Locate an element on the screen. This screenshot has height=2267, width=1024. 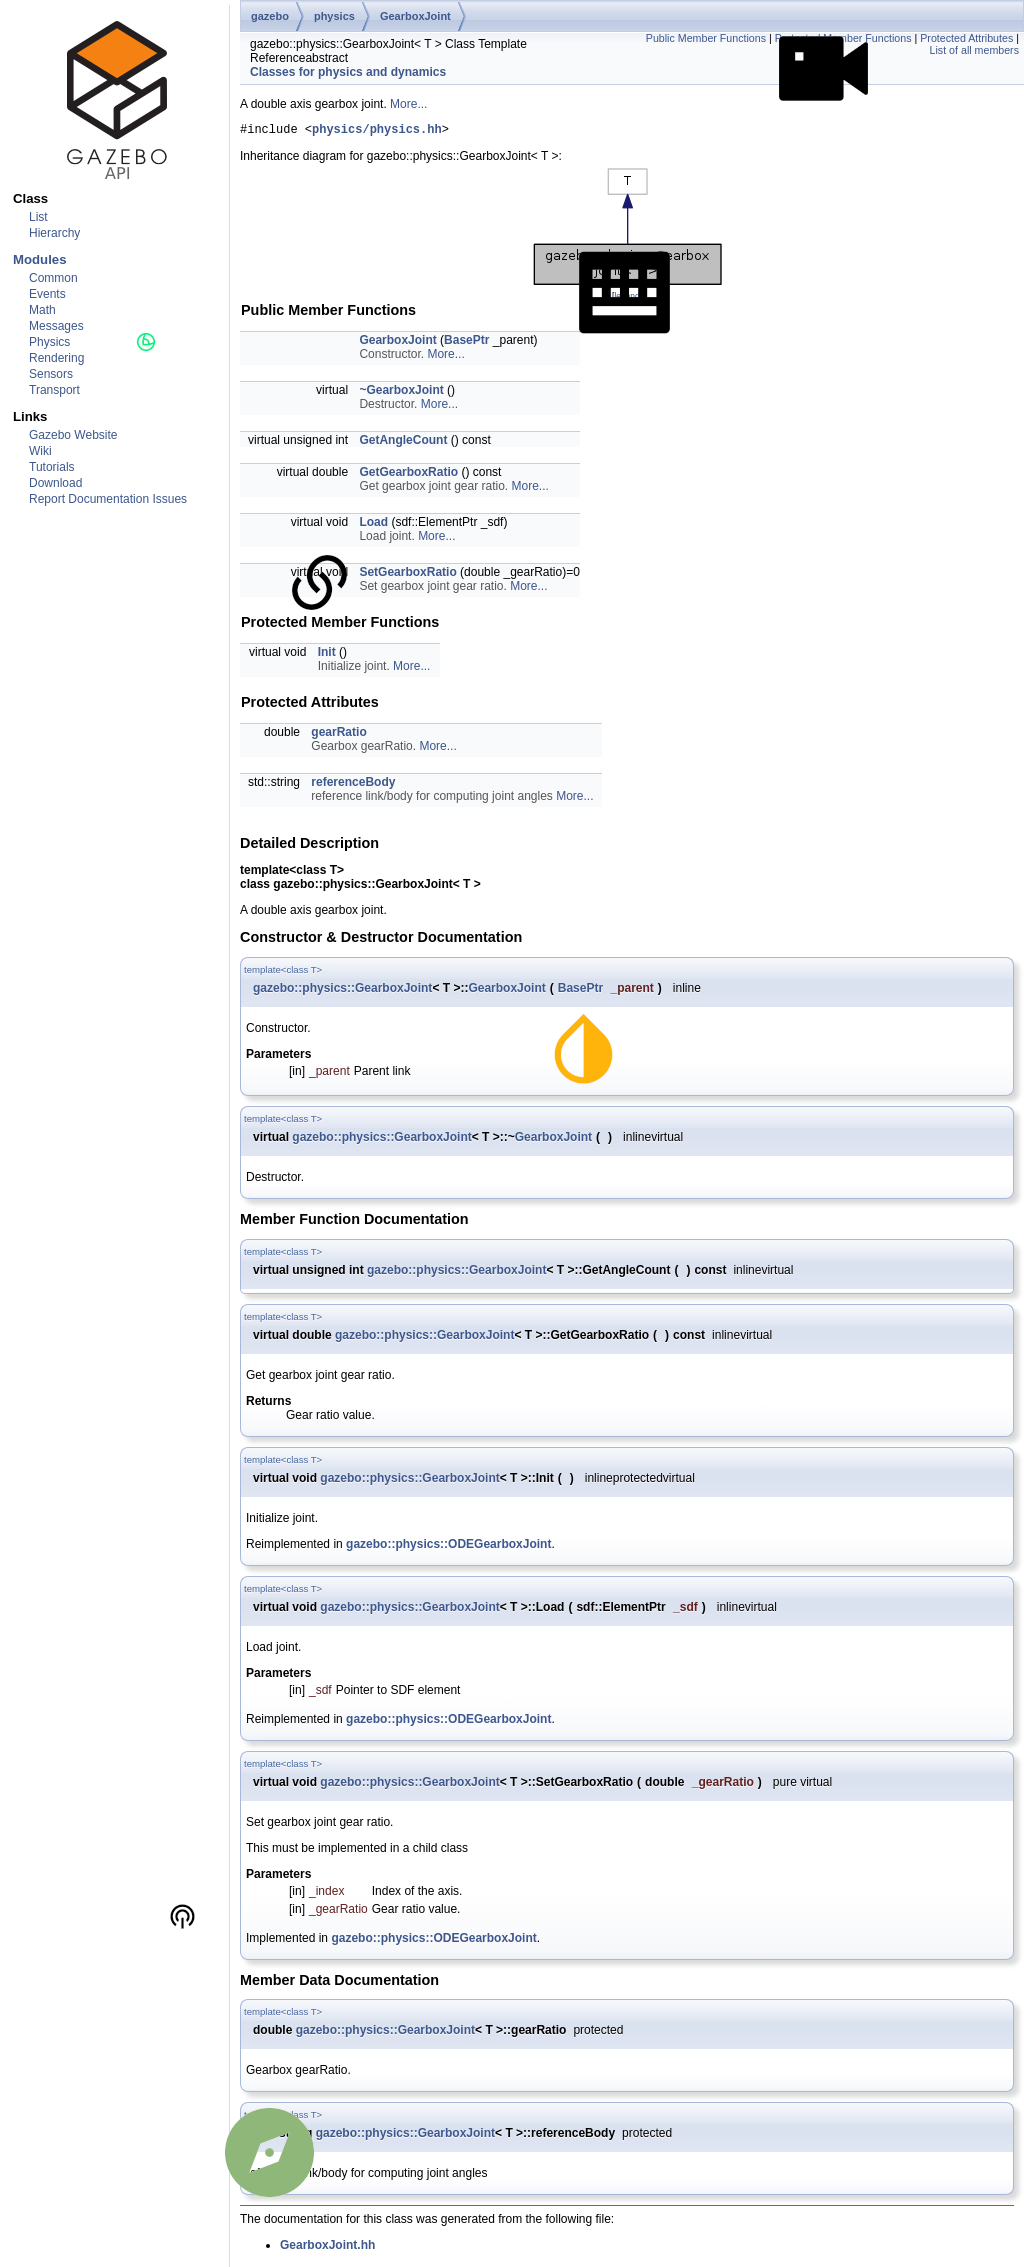
start recording a video is located at coordinates (823, 68).